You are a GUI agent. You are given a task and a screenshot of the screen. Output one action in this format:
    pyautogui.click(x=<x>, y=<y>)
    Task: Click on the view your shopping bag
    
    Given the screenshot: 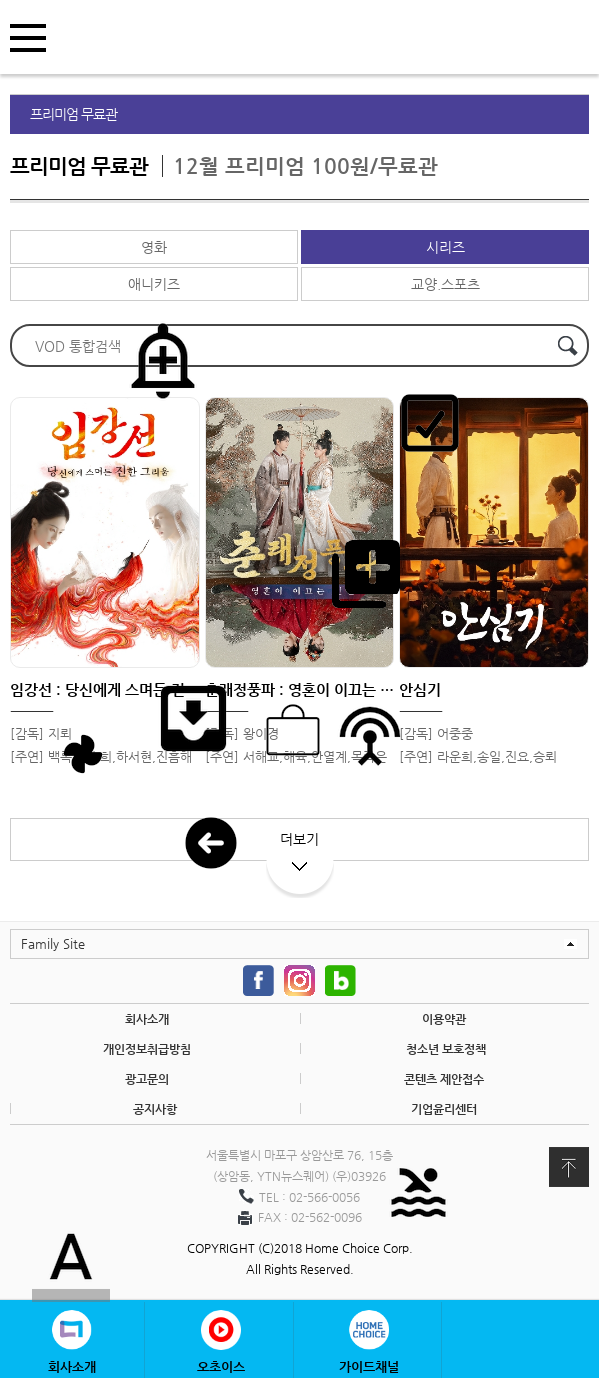 What is the action you would take?
    pyautogui.click(x=293, y=733)
    